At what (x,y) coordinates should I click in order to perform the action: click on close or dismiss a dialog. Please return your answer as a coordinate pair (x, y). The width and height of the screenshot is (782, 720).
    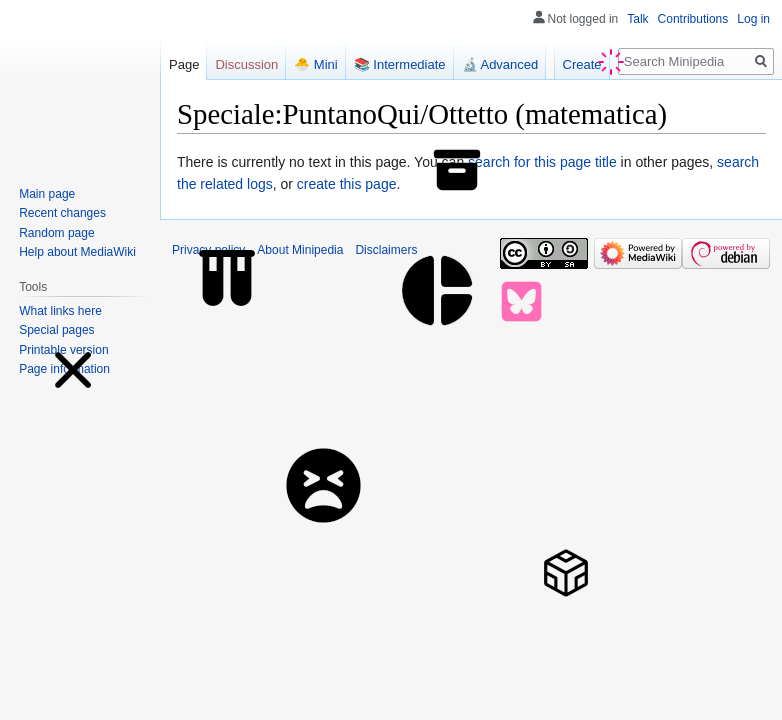
    Looking at the image, I should click on (73, 370).